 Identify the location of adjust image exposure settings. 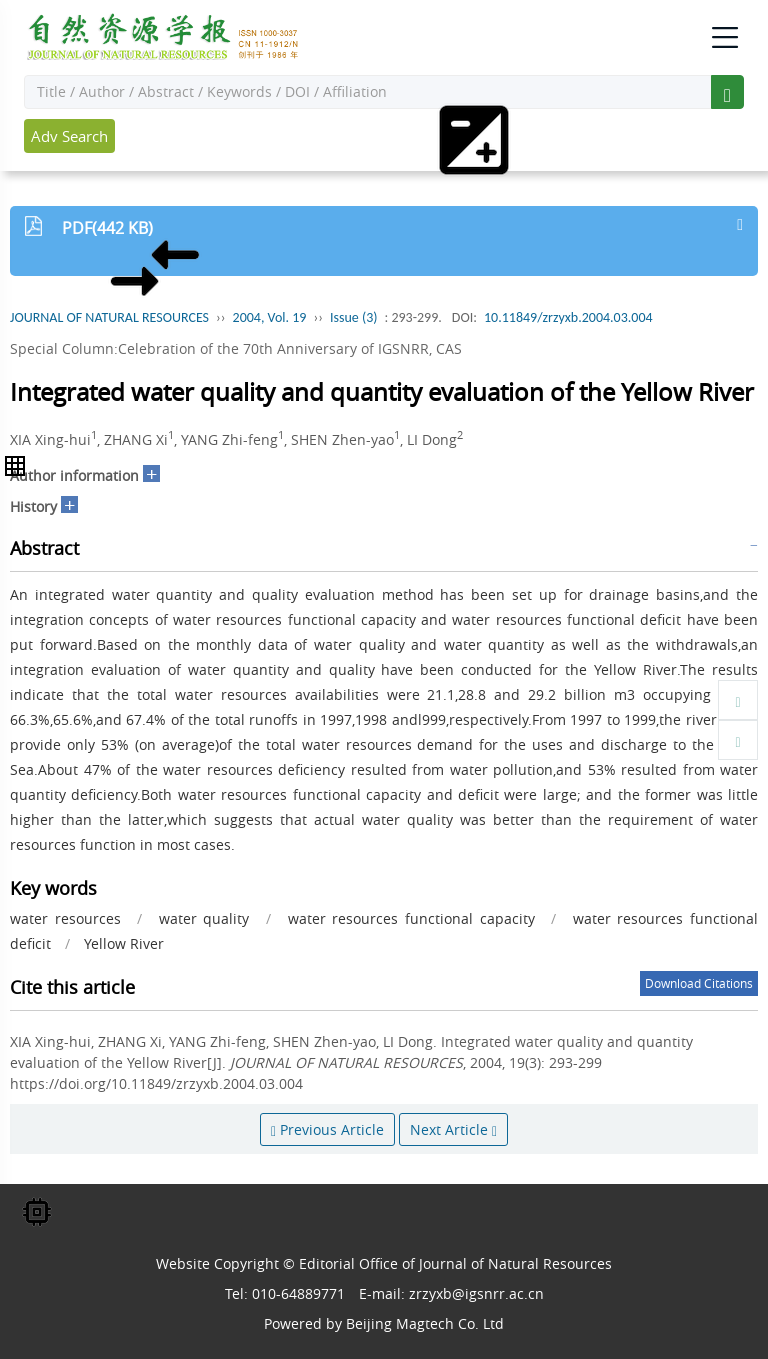
(474, 140).